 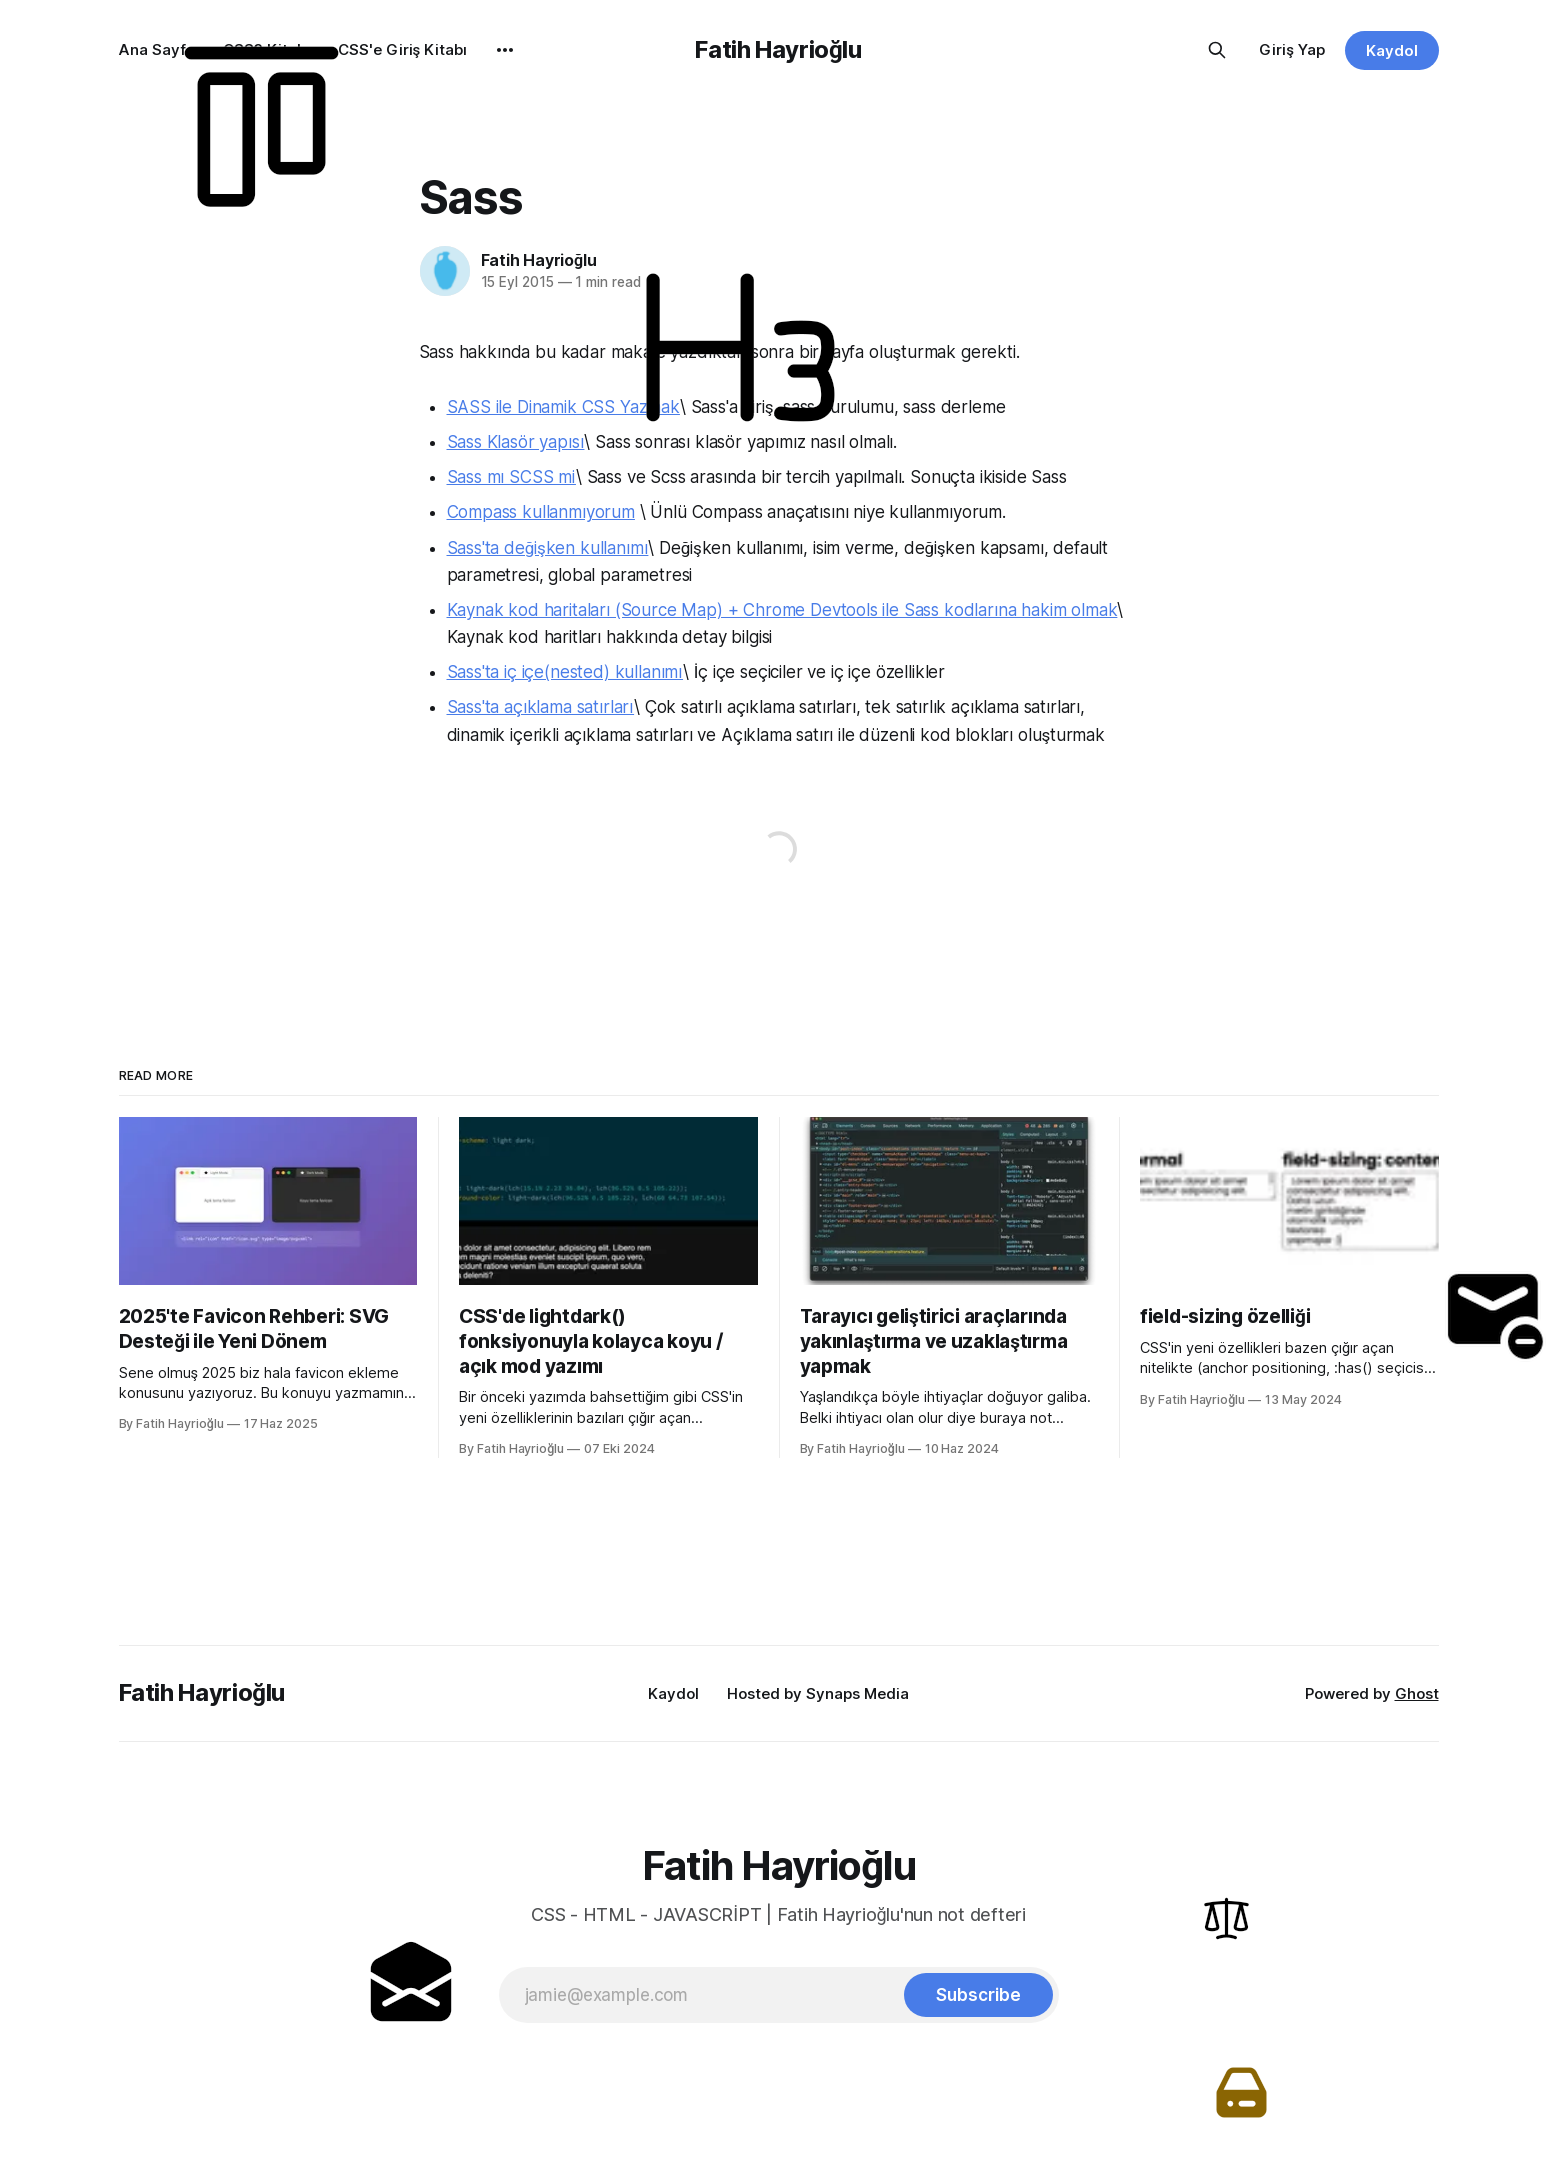 What do you see at coordinates (1493, 1319) in the screenshot?
I see `unsubscribe from email notifications` at bounding box center [1493, 1319].